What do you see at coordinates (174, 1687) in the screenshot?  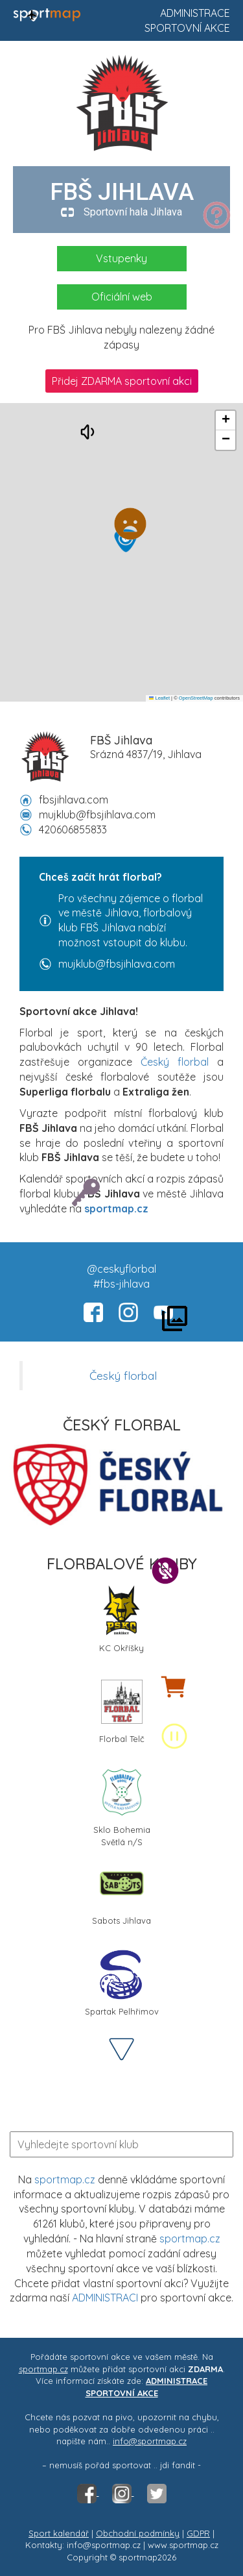 I see `view your shopping cart` at bounding box center [174, 1687].